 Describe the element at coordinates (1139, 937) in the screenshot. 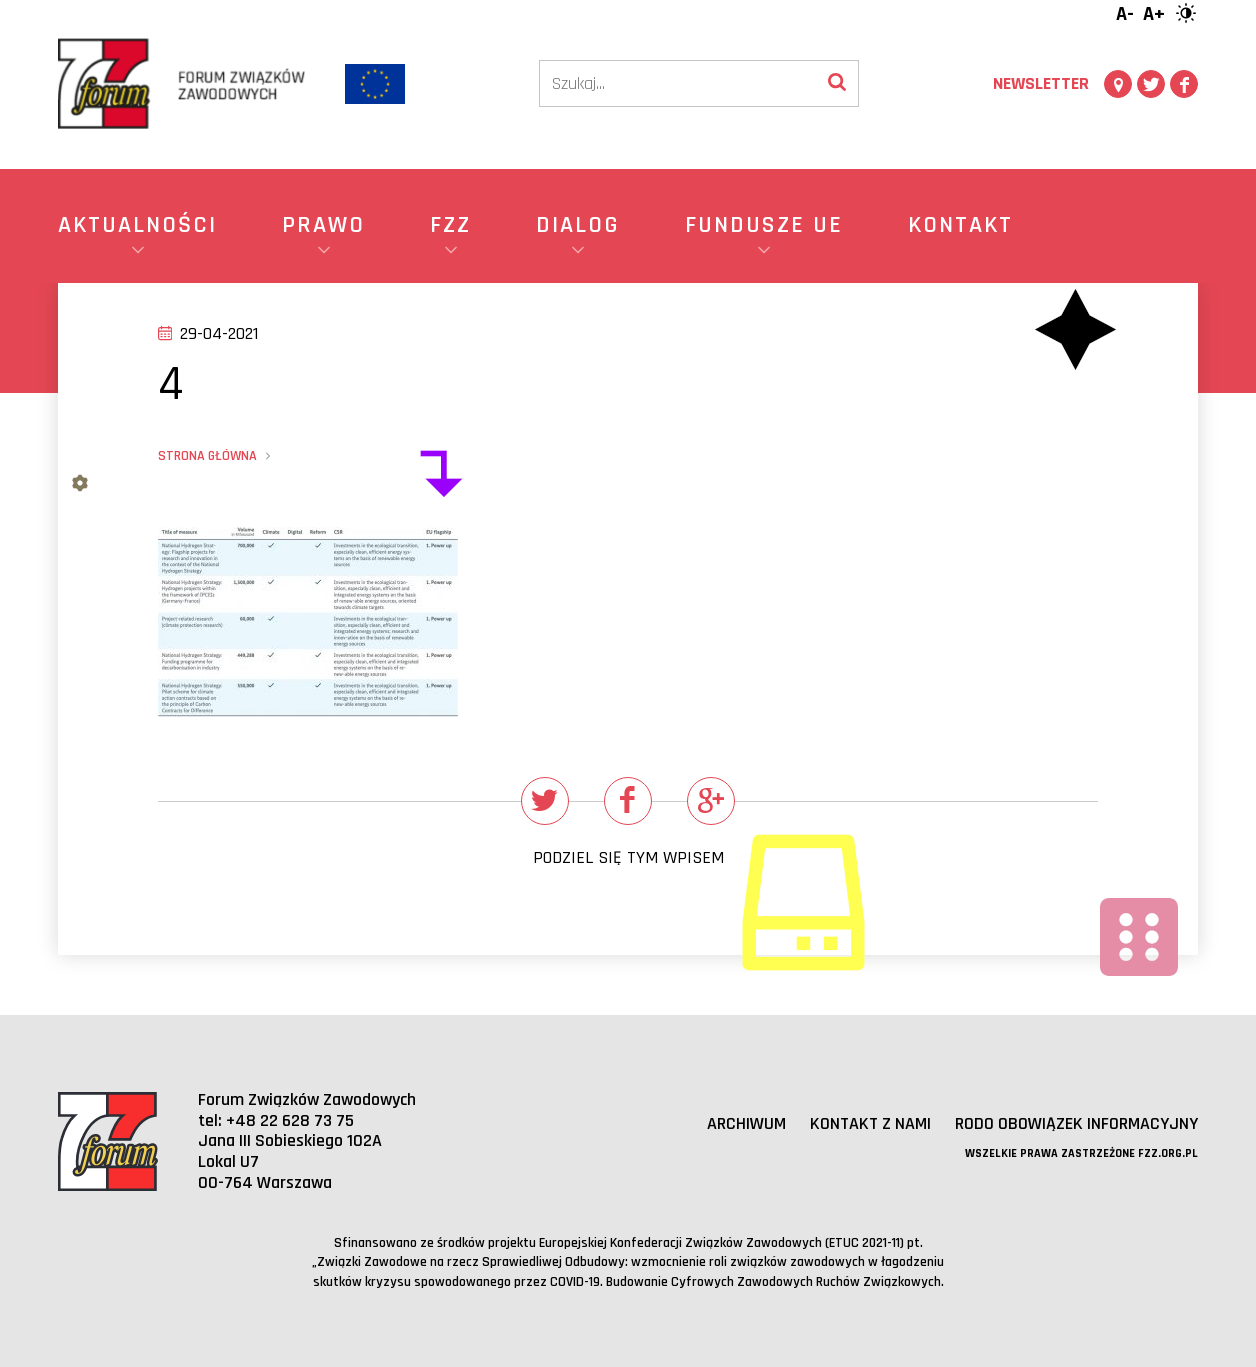

I see `roll the dice or generate a random result` at that location.